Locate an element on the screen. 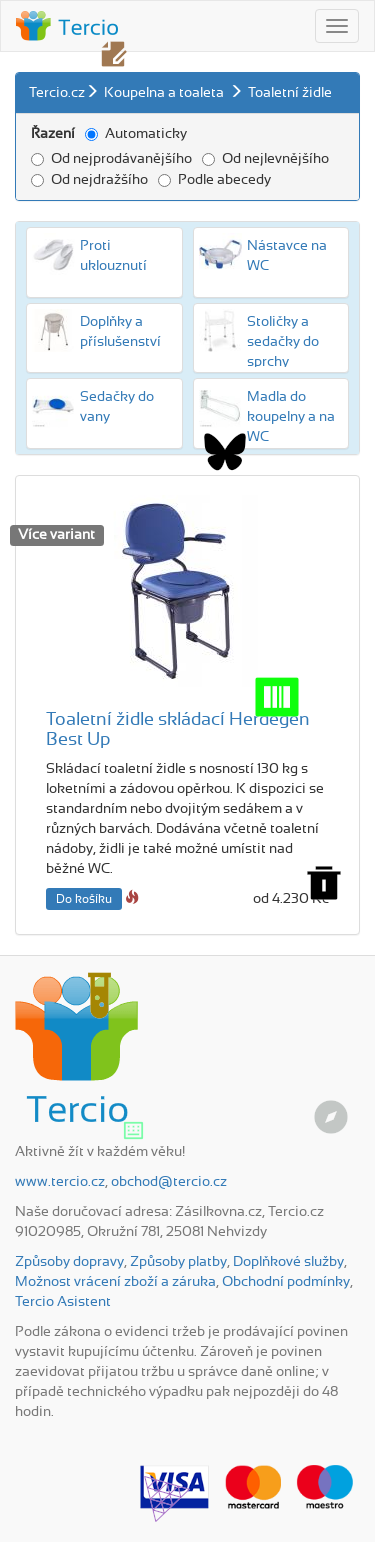 The height and width of the screenshot is (1542, 375). scan a barcode or QR code is located at coordinates (277, 697).